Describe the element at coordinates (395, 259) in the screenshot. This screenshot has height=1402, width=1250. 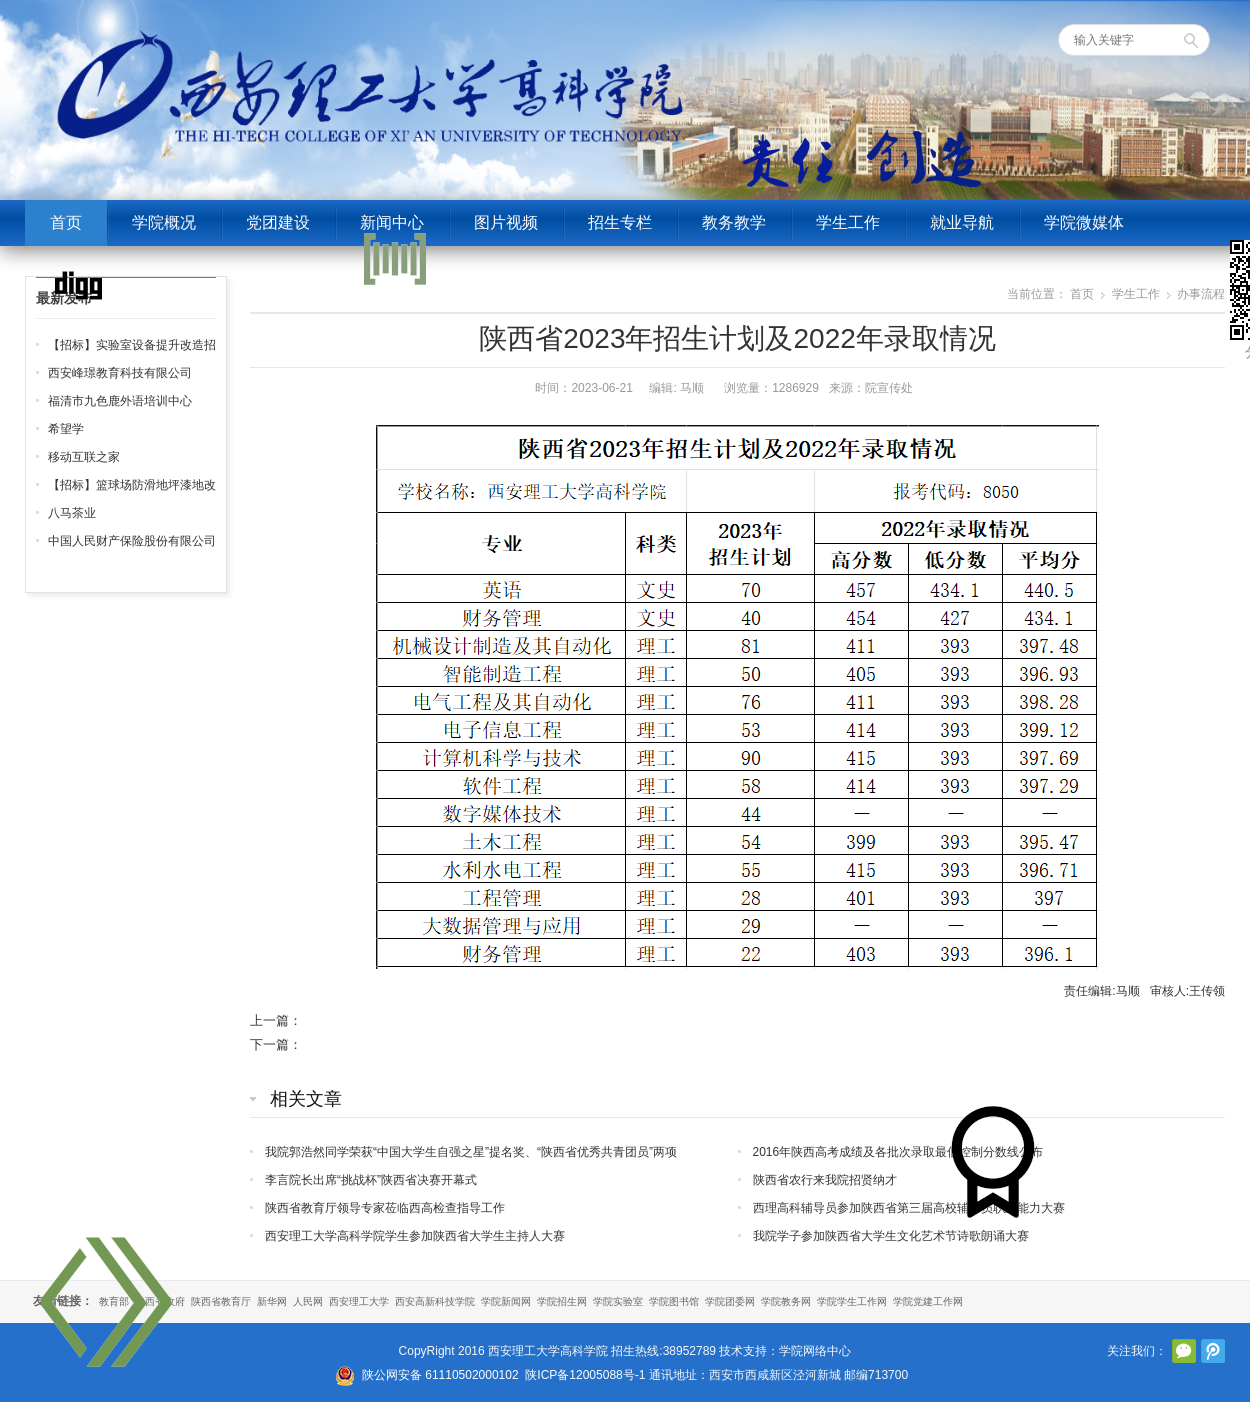
I see `visit papers with code website` at that location.